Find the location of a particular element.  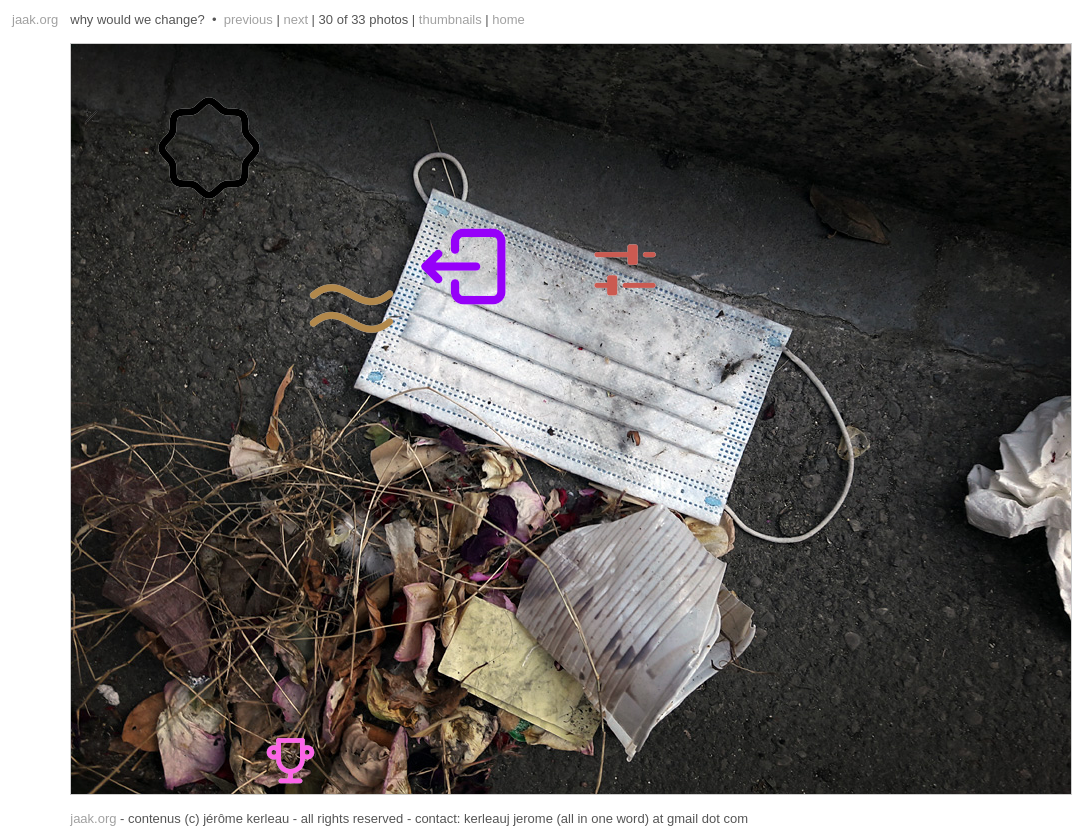

view achievements or awards is located at coordinates (290, 759).